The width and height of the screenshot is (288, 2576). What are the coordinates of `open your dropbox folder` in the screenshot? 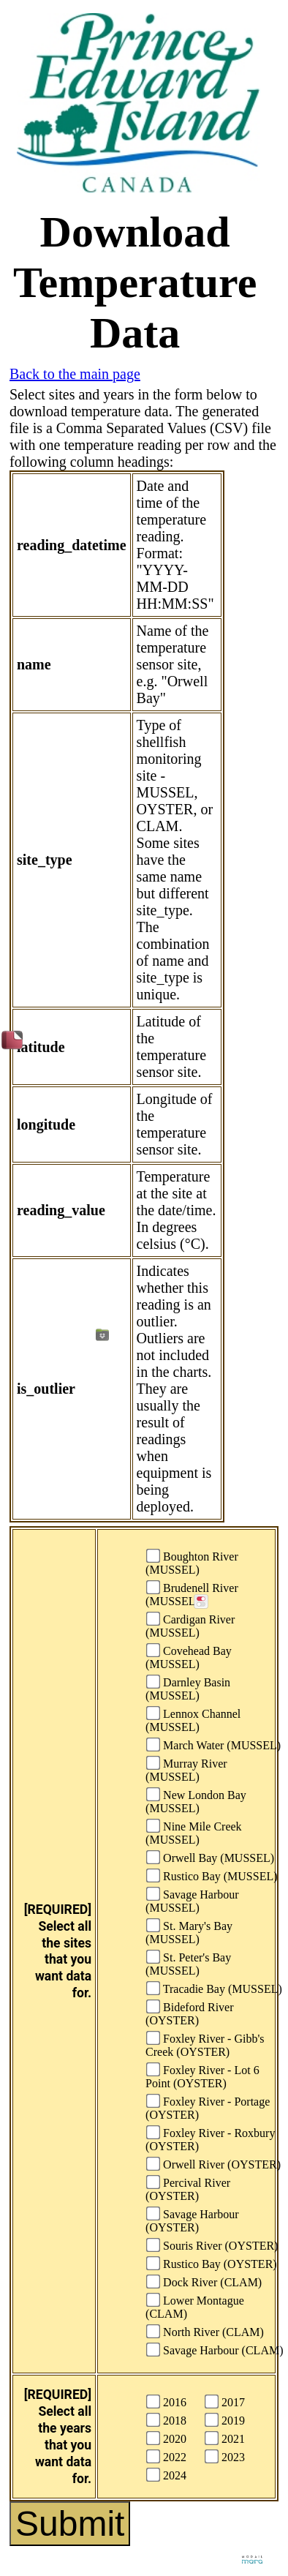 It's located at (102, 1334).